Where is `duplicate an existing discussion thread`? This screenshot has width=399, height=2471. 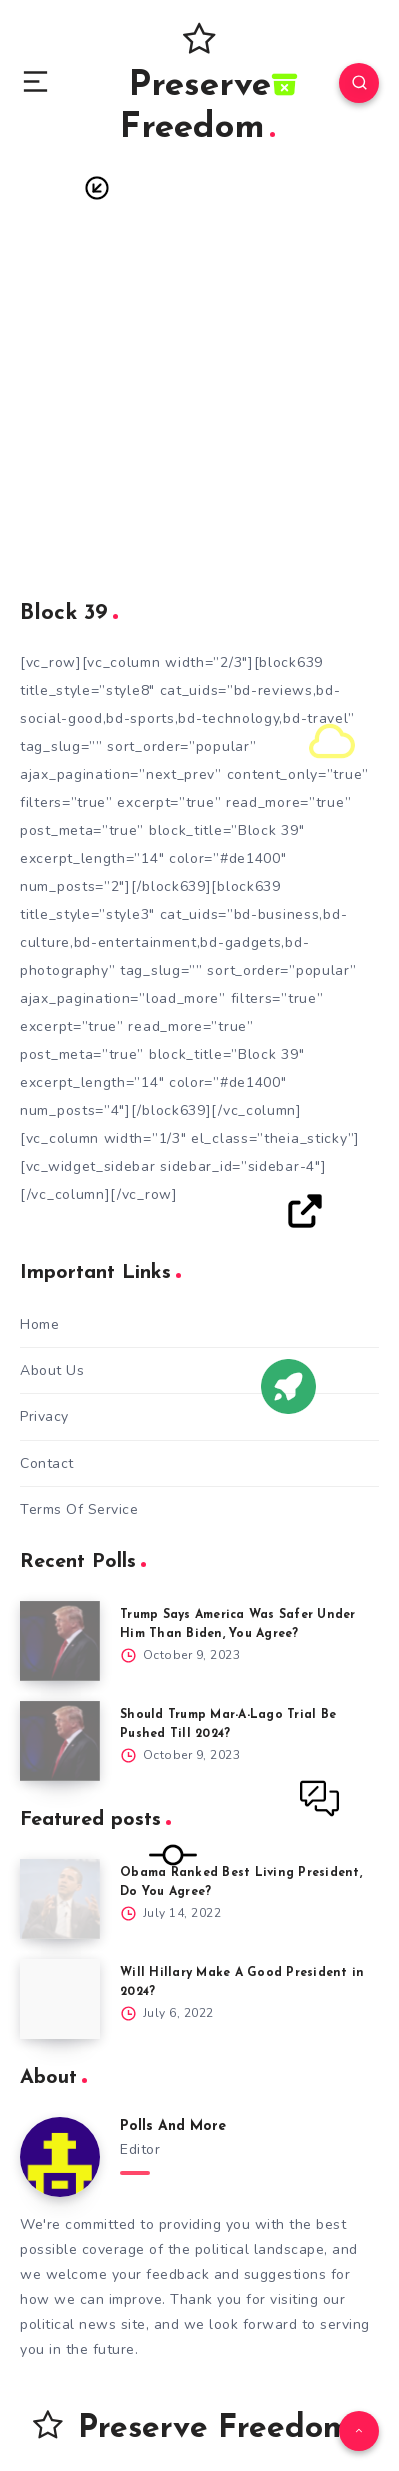
duplicate an existing discussion thread is located at coordinates (319, 1798).